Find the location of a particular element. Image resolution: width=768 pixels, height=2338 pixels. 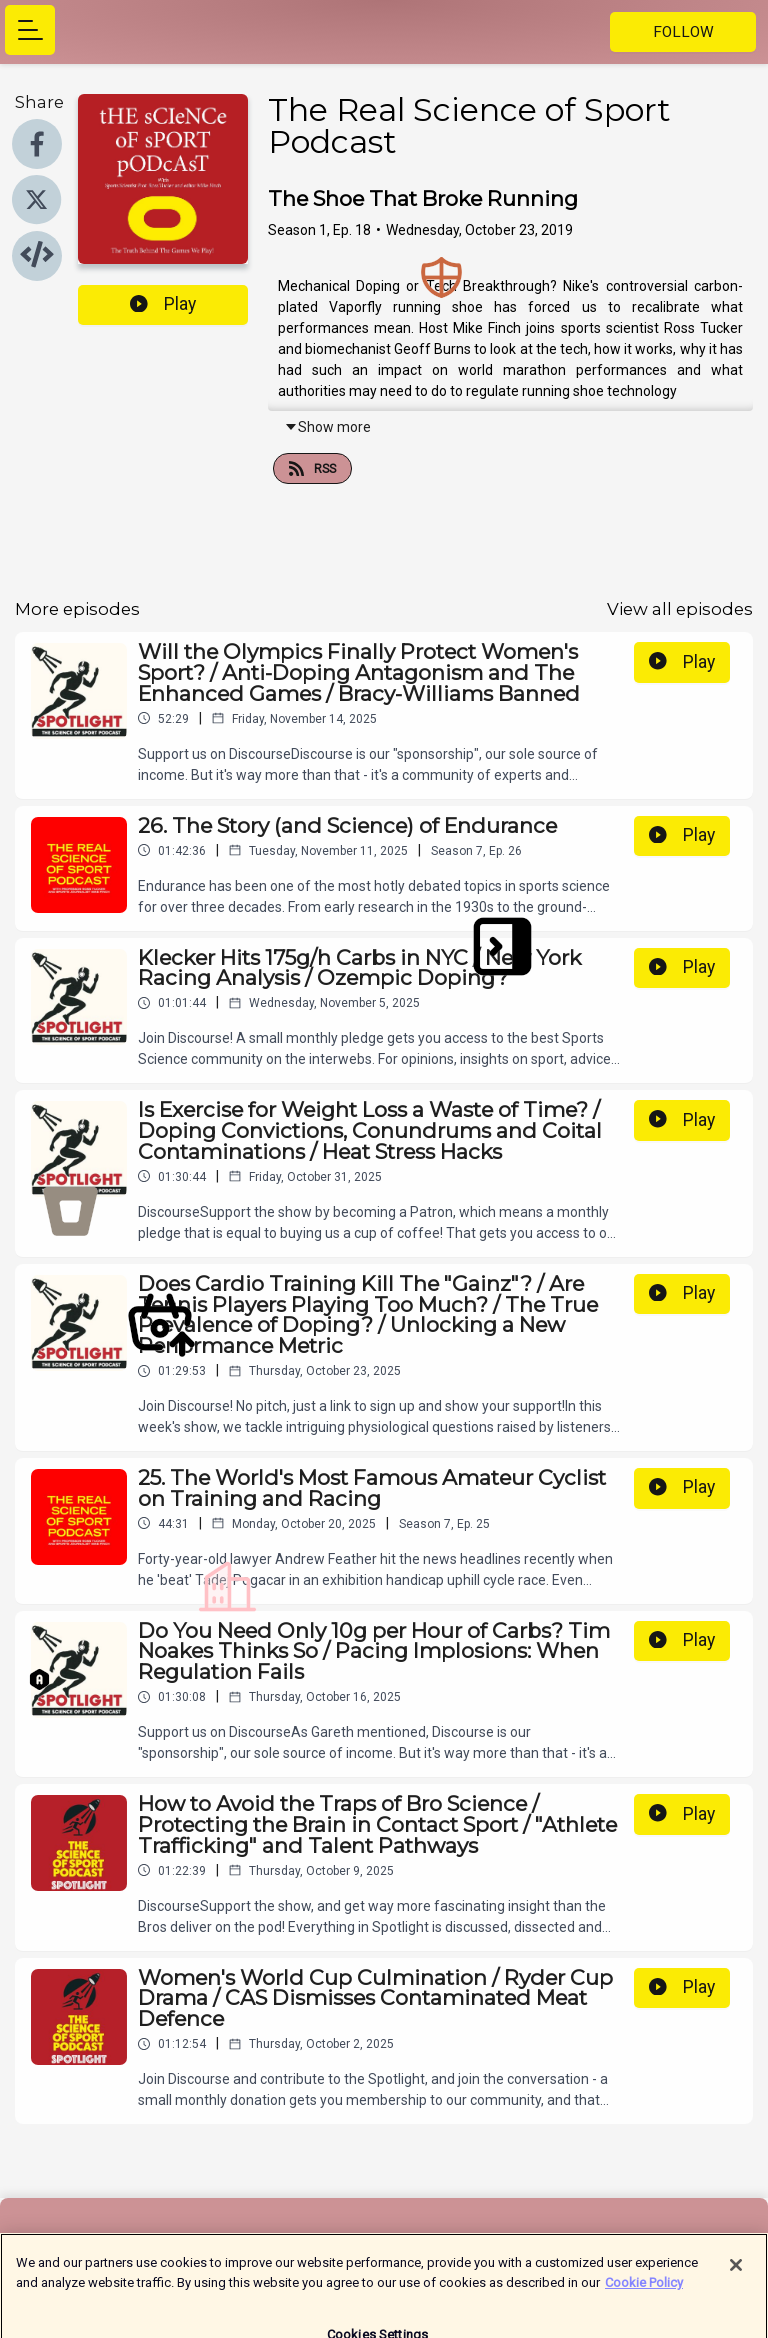

view nearby buildings or properties is located at coordinates (227, 1588).